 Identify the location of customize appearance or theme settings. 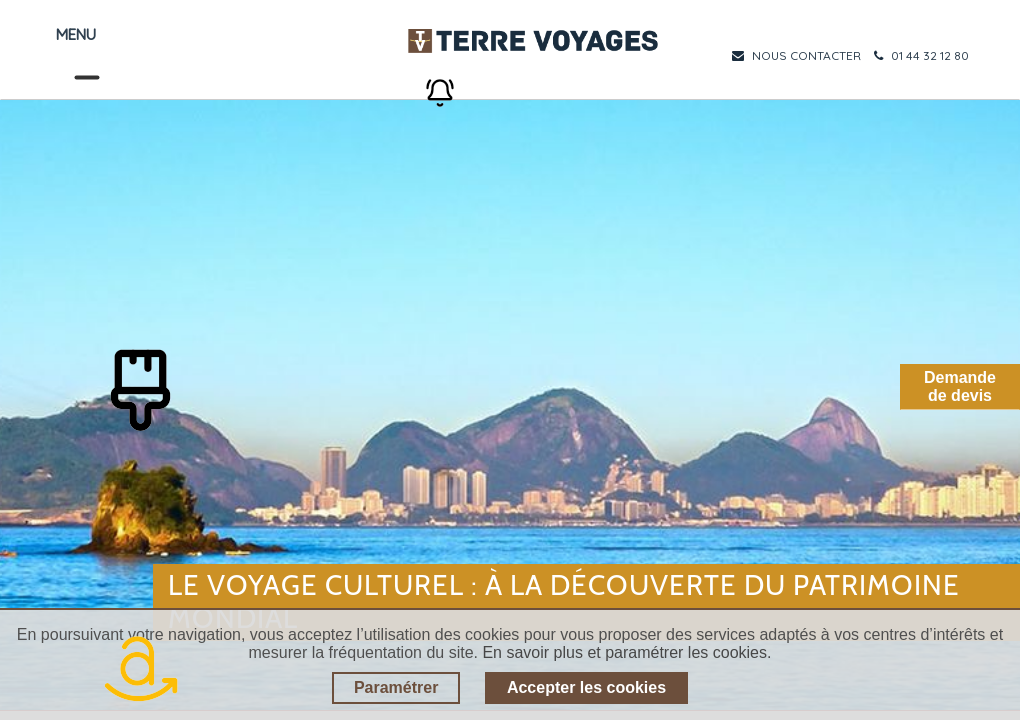
(140, 390).